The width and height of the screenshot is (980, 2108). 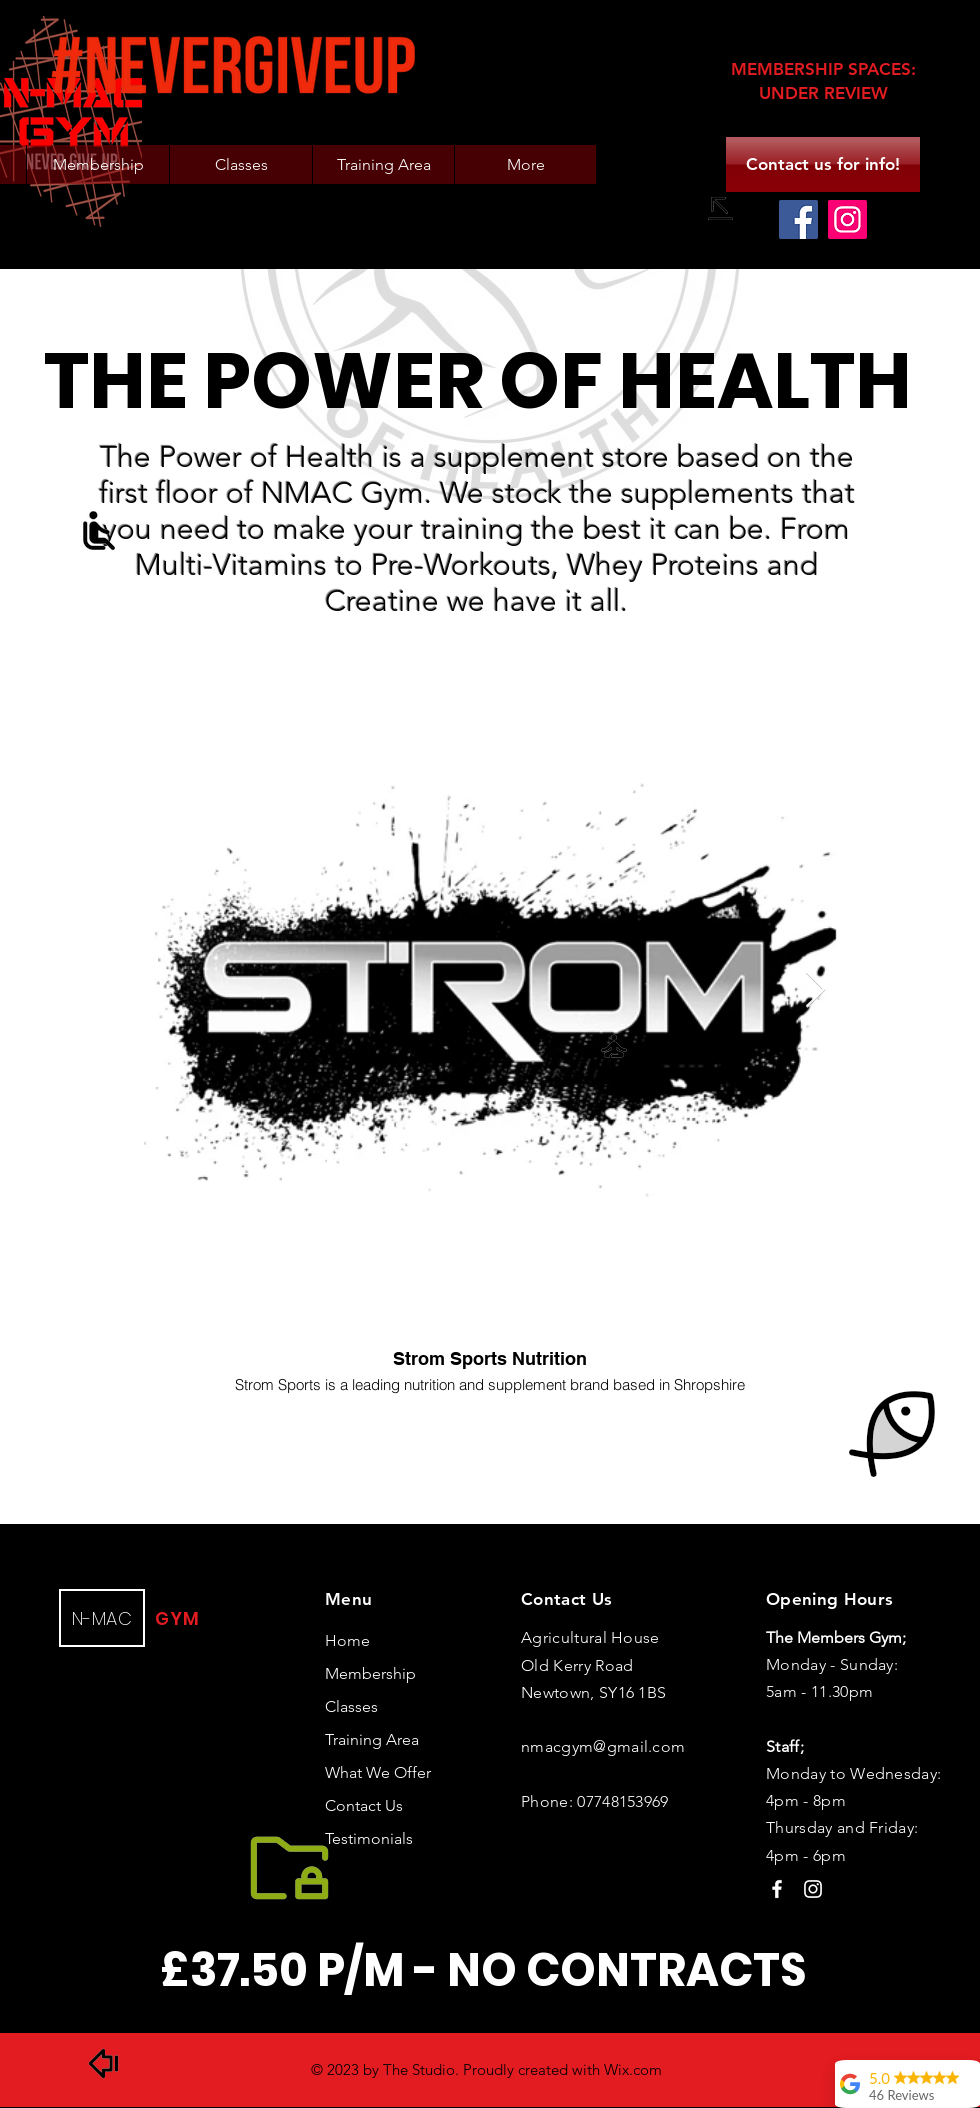 What do you see at coordinates (614, 1046) in the screenshot?
I see `access meditation or mindfulness features` at bounding box center [614, 1046].